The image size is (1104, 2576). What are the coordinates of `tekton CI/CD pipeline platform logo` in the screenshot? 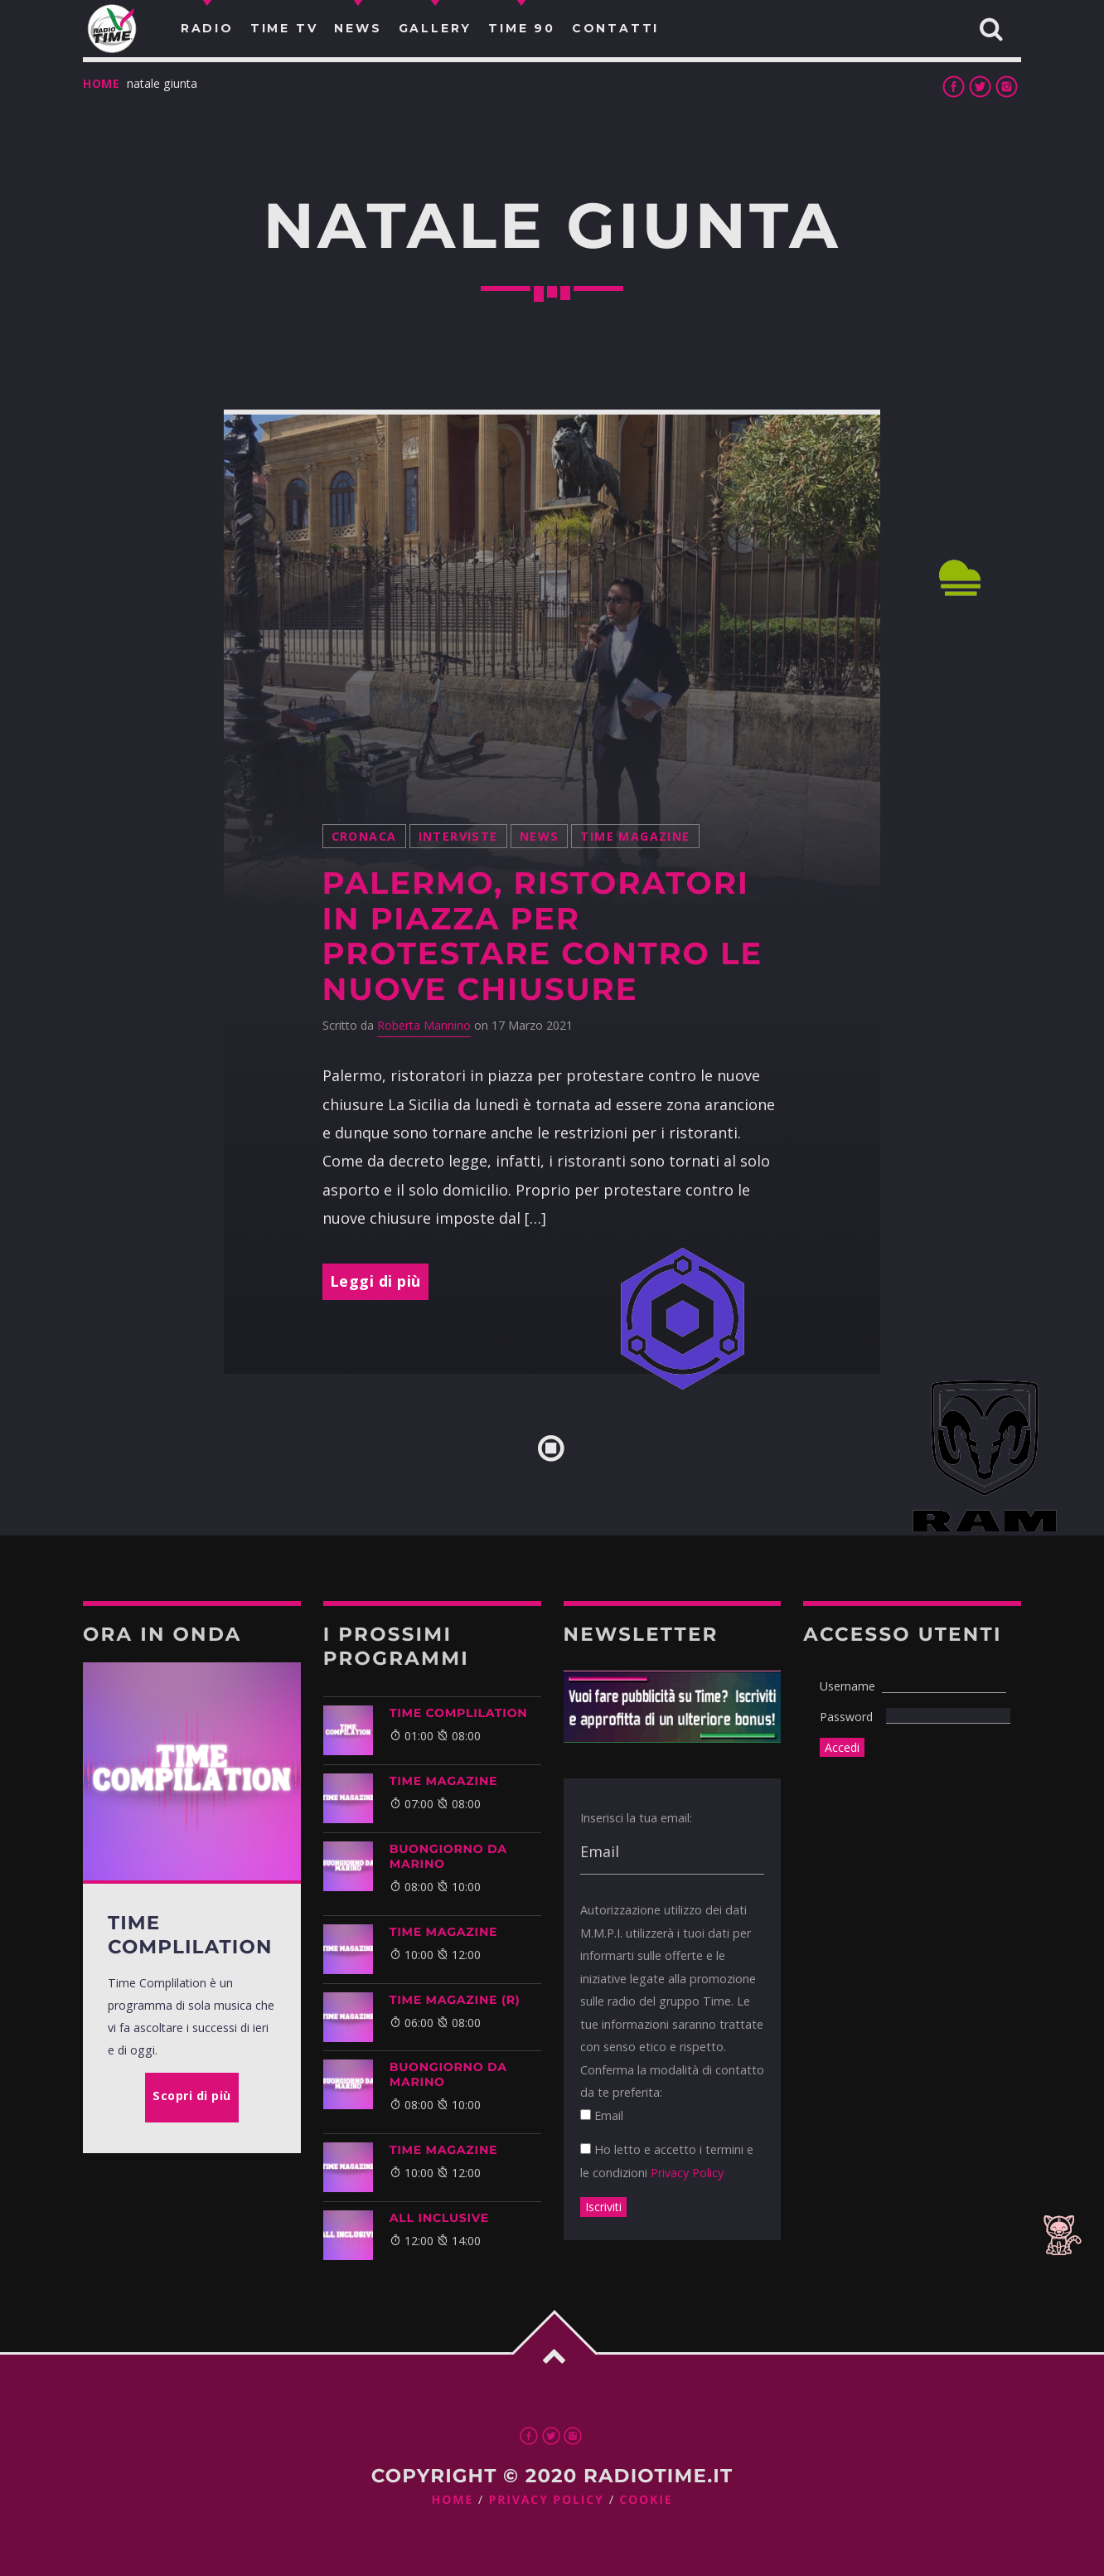 It's located at (1063, 2235).